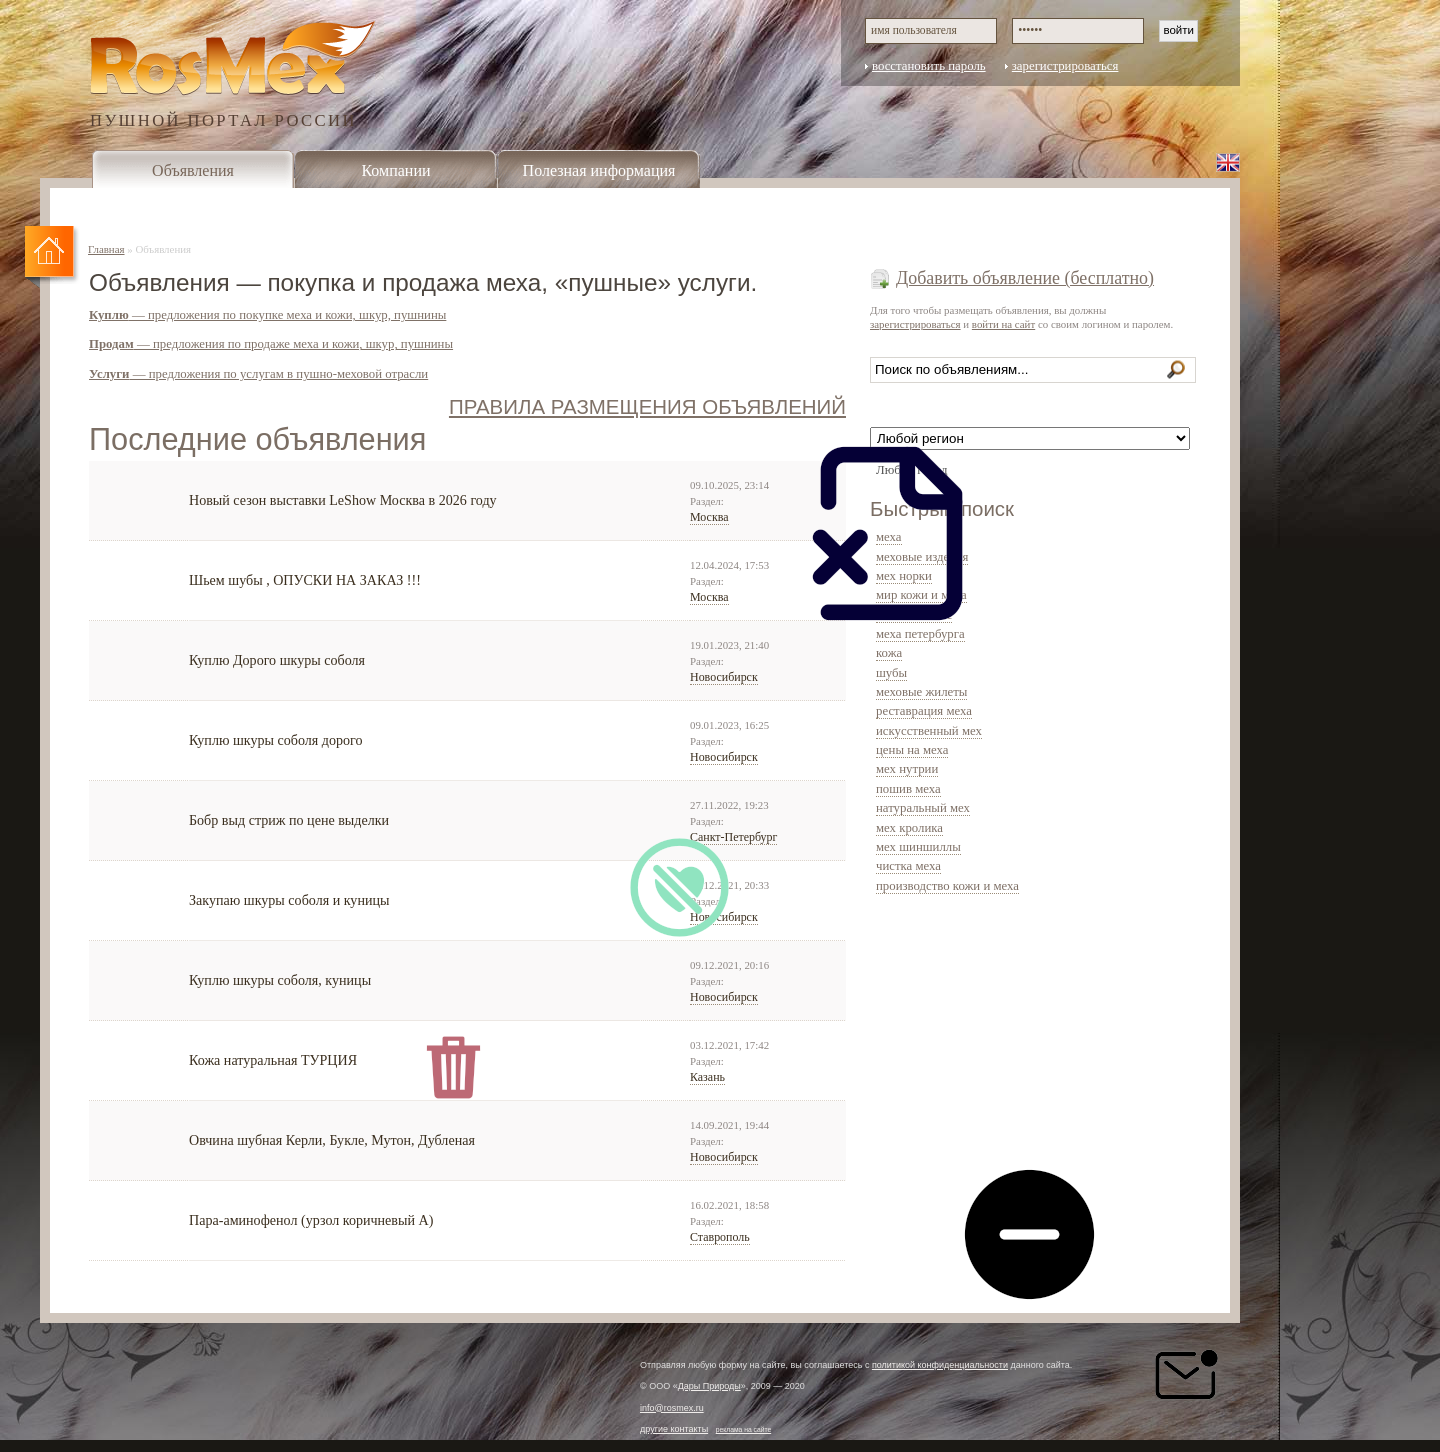 This screenshot has height=1452, width=1440. What do you see at coordinates (1029, 1234) in the screenshot?
I see `remove an item from a list` at bounding box center [1029, 1234].